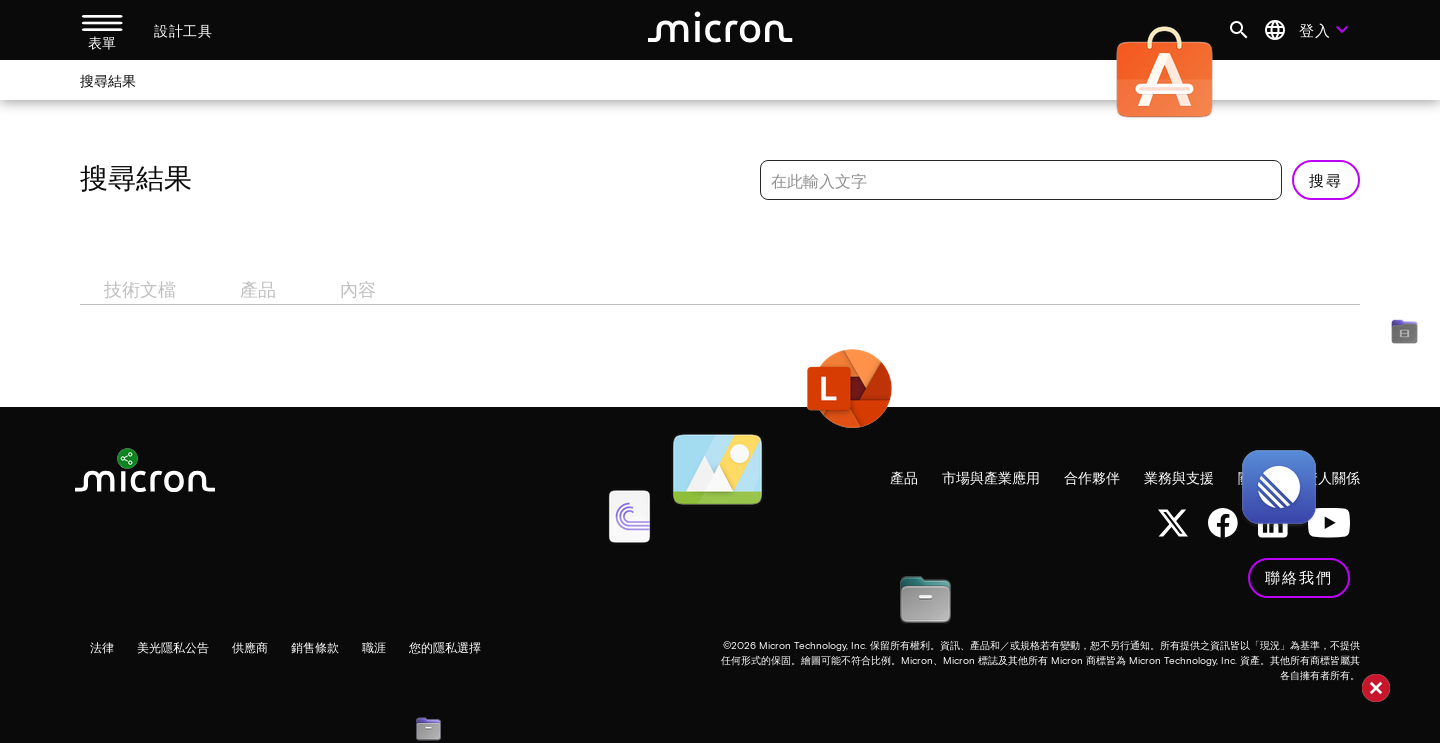  What do you see at coordinates (1279, 487) in the screenshot?
I see `open the Linear app` at bounding box center [1279, 487].